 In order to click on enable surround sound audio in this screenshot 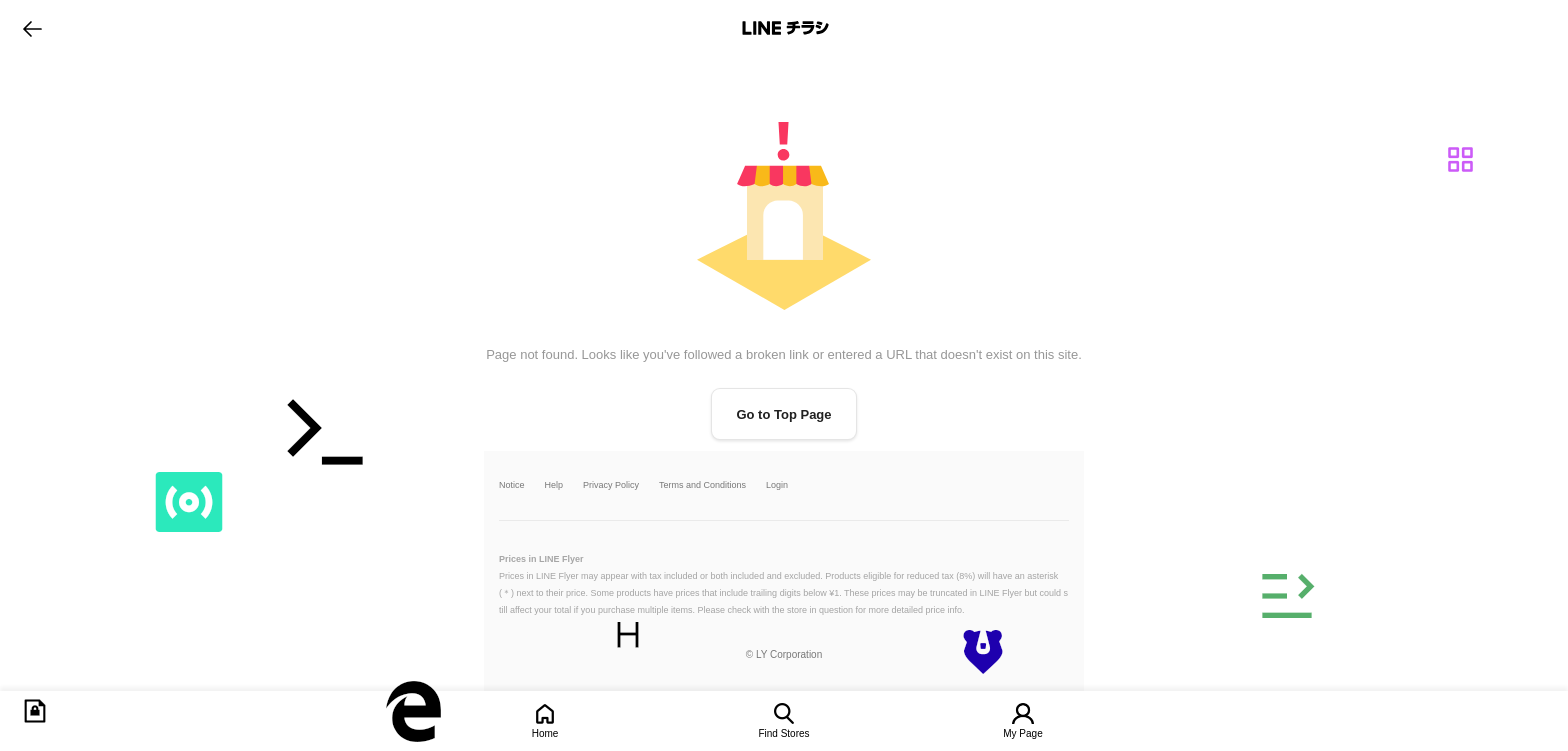, I will do `click(189, 502)`.